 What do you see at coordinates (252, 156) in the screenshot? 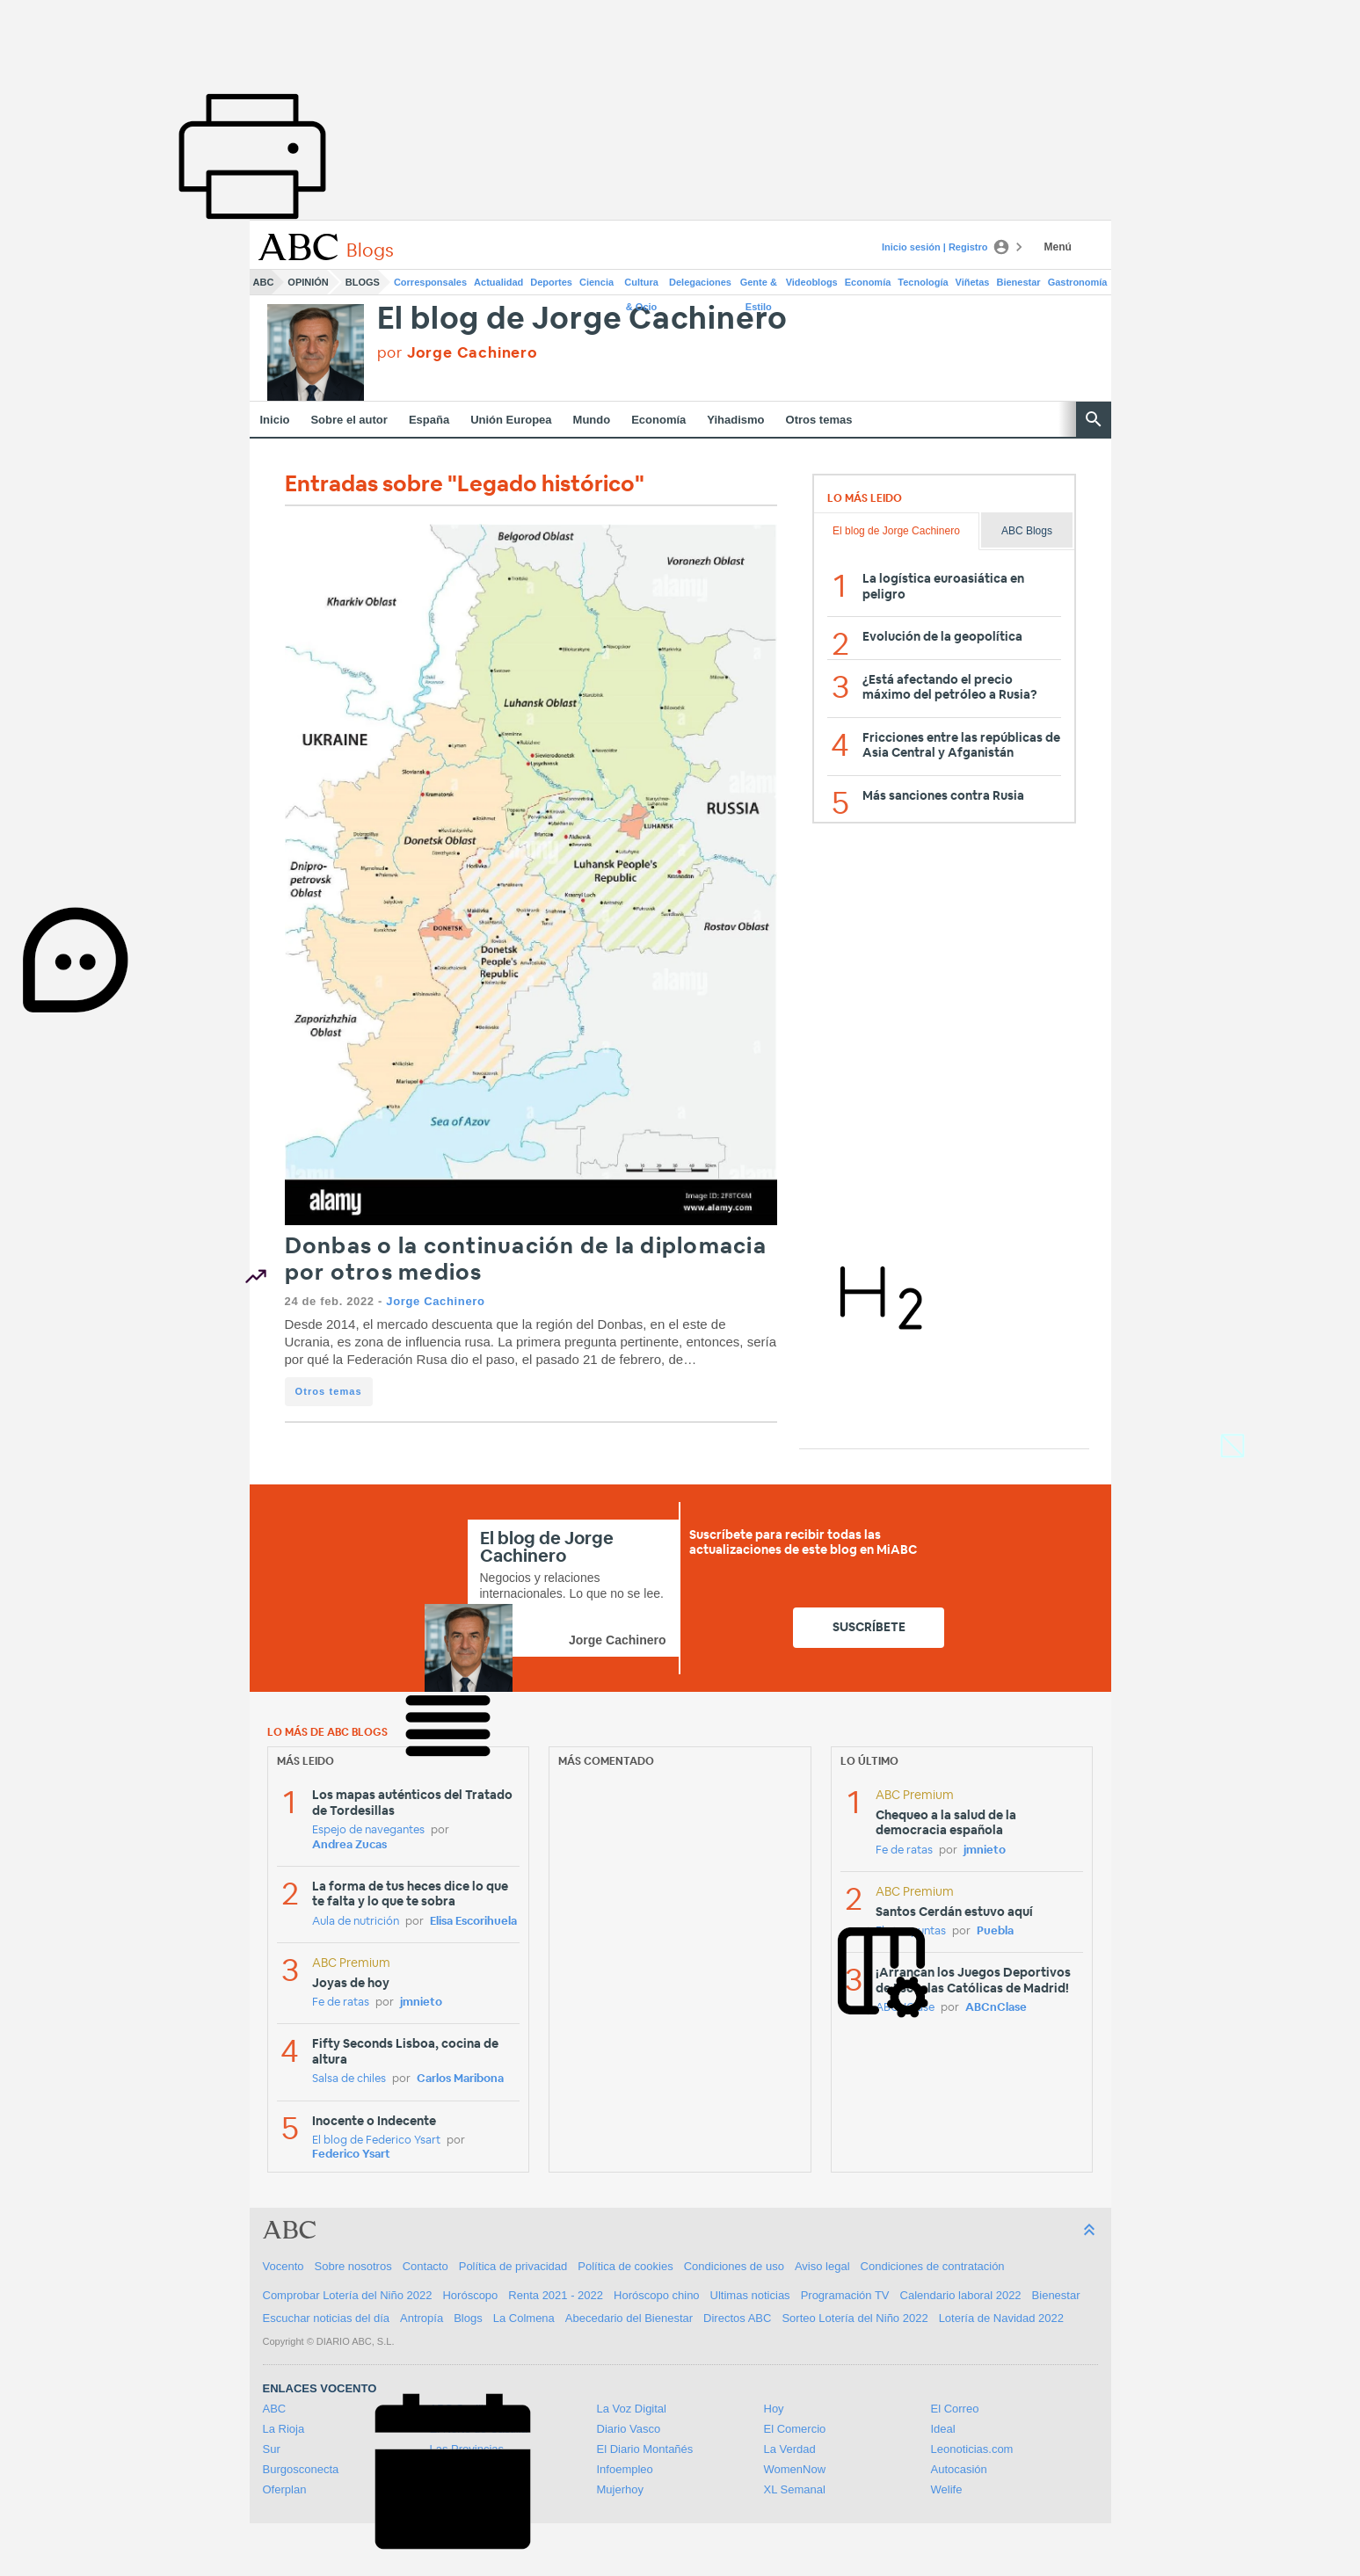
I see `print the current document` at bounding box center [252, 156].